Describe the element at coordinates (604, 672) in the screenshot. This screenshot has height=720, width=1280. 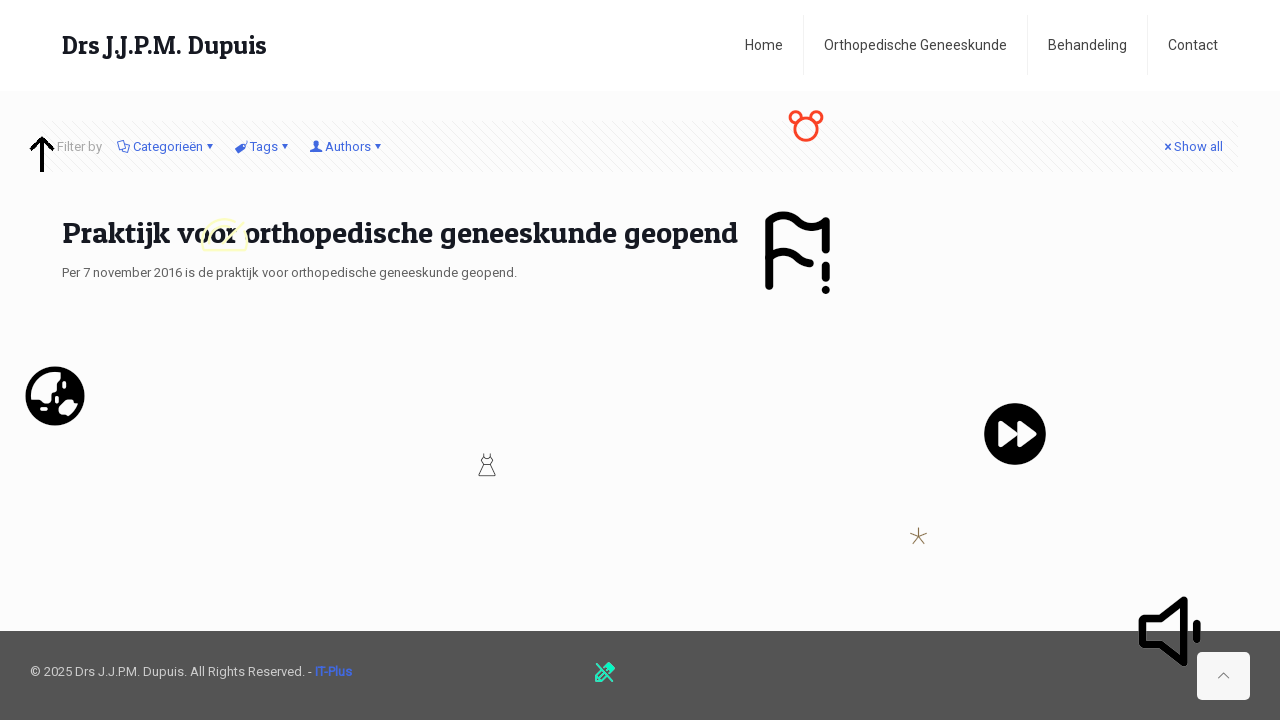
I see `editing is disabled` at that location.